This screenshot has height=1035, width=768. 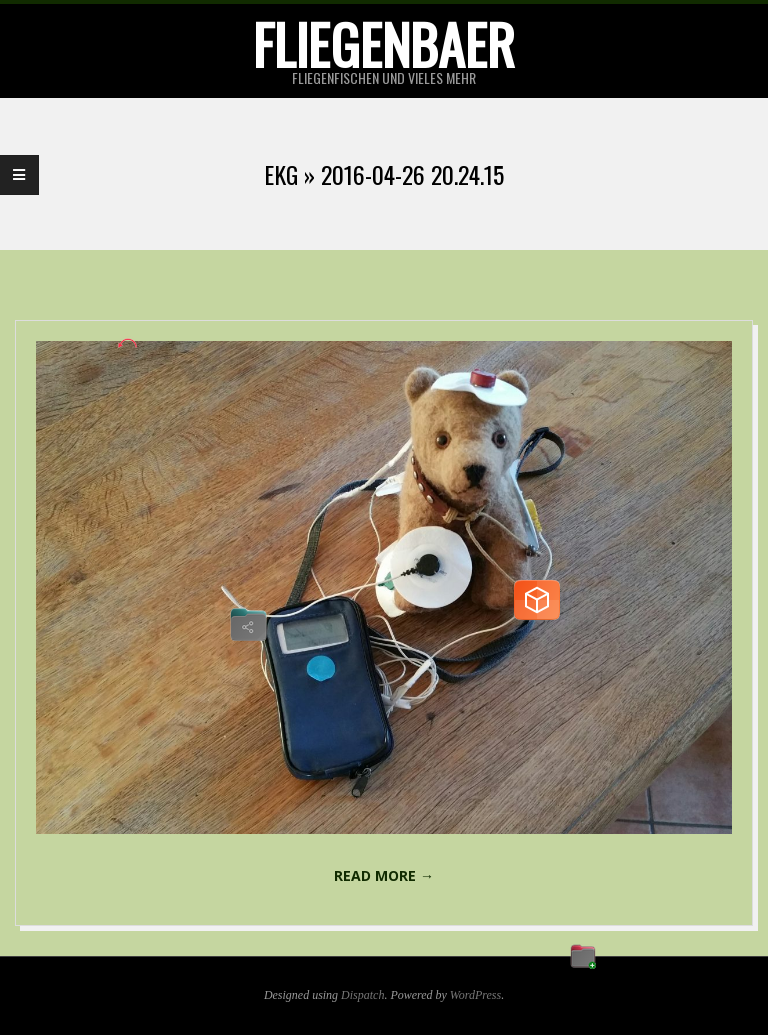 What do you see at coordinates (128, 343) in the screenshot?
I see `undo the last action` at bounding box center [128, 343].